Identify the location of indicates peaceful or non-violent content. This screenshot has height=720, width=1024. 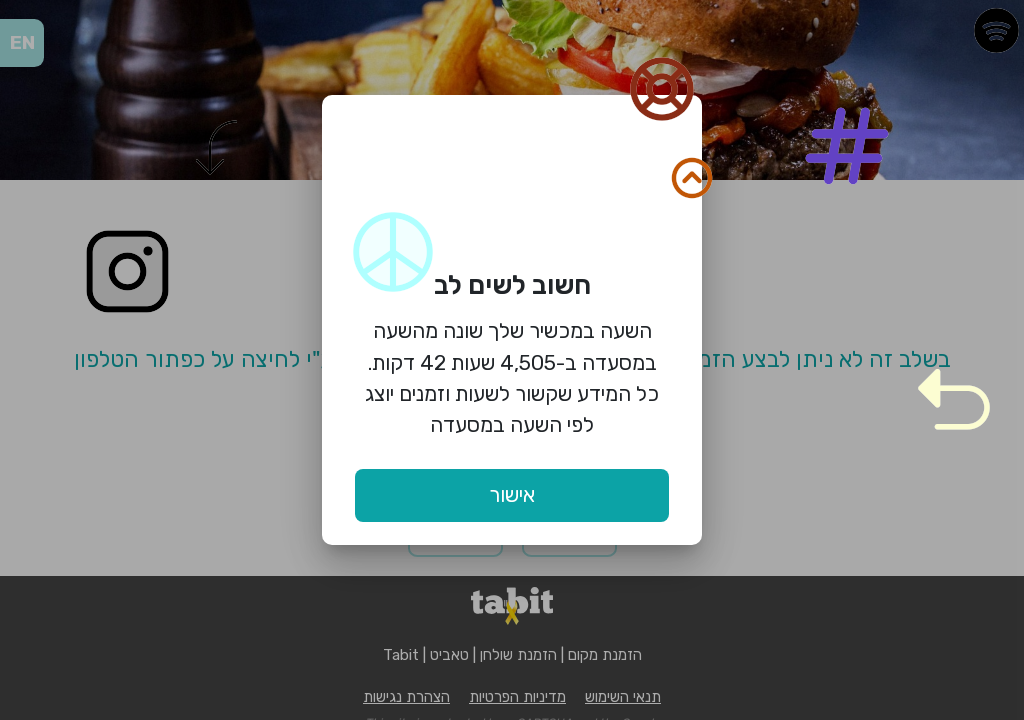
(393, 252).